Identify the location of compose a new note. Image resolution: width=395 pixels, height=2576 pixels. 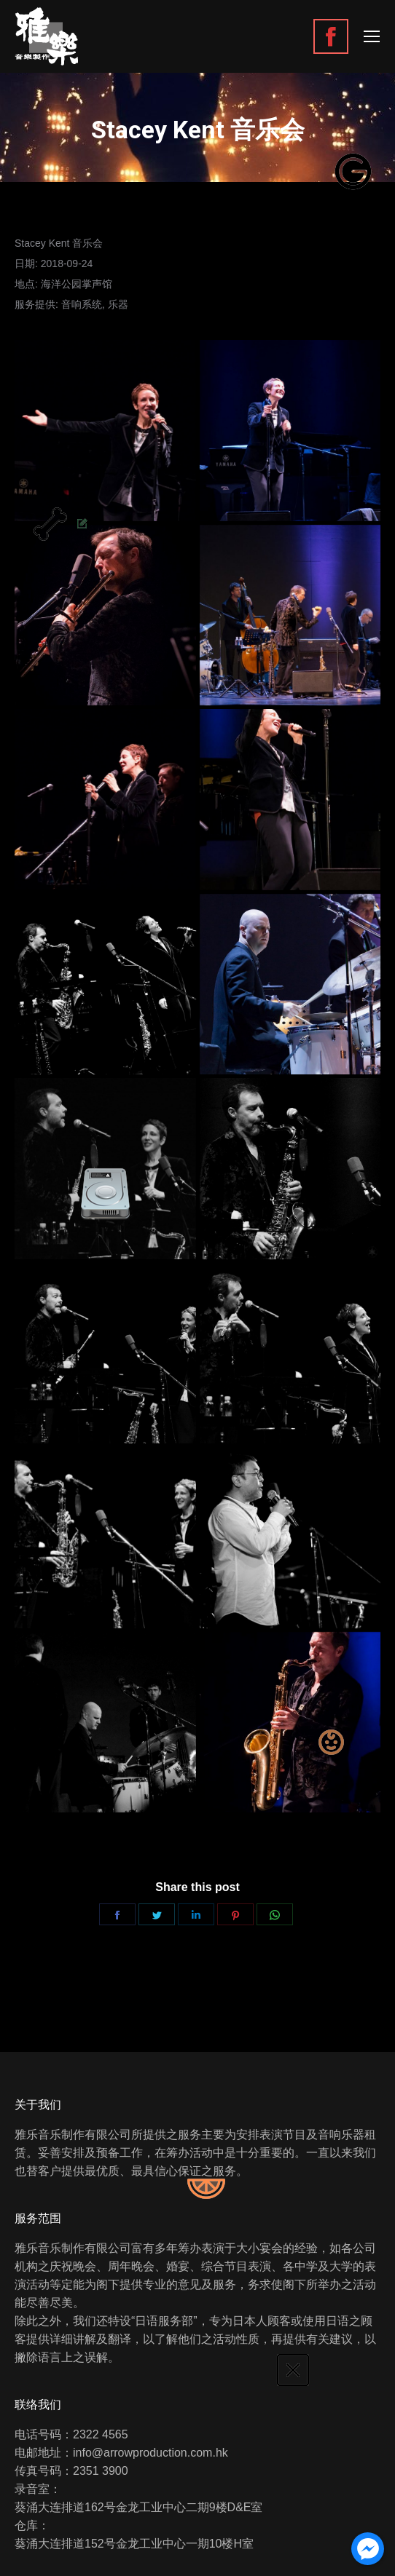
(82, 523).